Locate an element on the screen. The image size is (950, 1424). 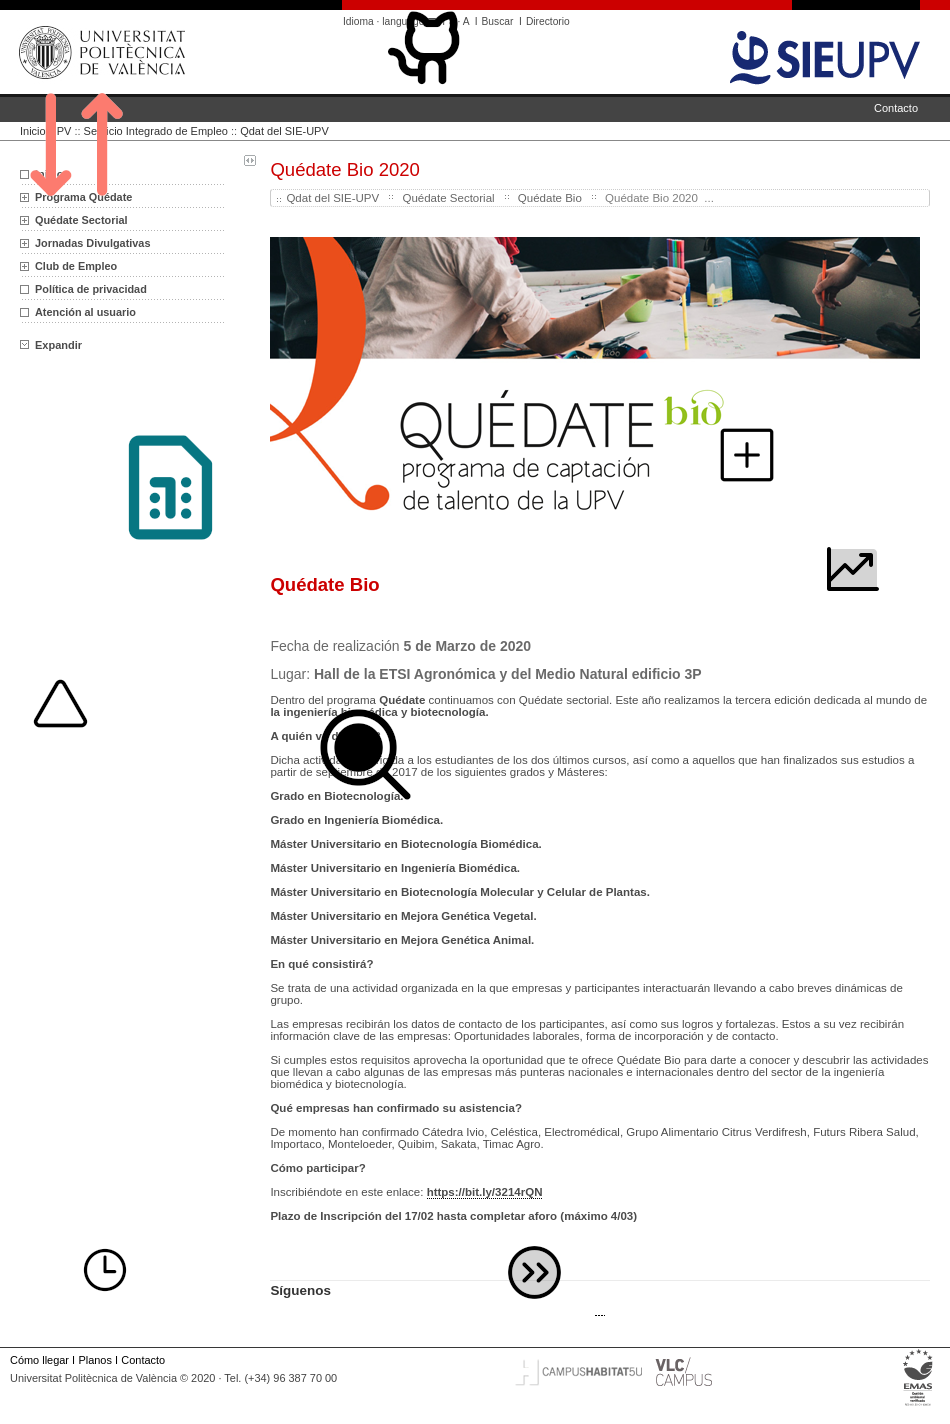
indicates a warning or caution state is located at coordinates (60, 704).